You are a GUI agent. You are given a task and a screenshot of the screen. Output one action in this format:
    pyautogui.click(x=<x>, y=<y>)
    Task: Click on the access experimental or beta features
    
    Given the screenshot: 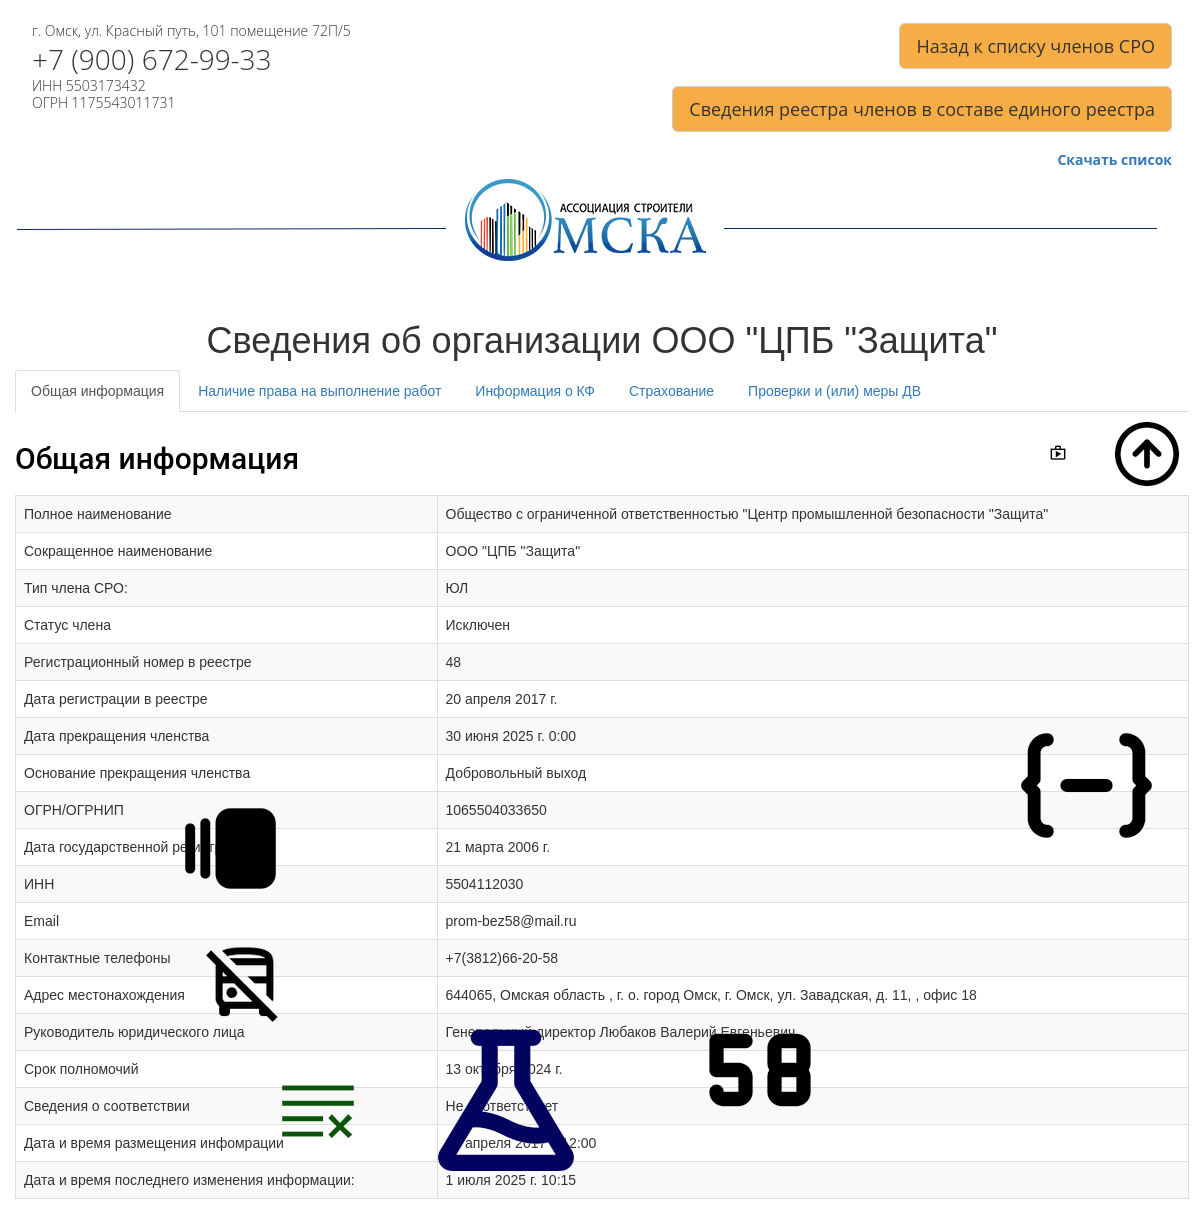 What is the action you would take?
    pyautogui.click(x=506, y=1103)
    